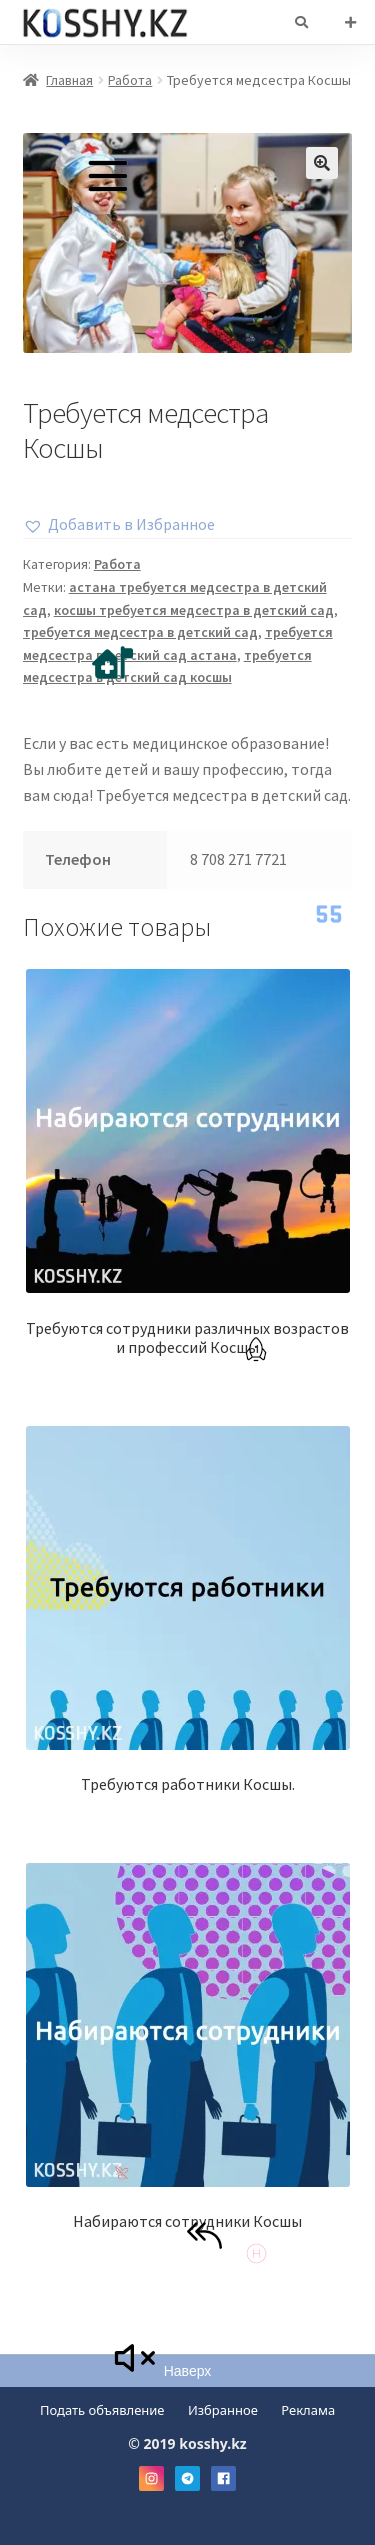 This screenshot has width=375, height=2545. I want to click on mute audio or sound, so click(134, 2358).